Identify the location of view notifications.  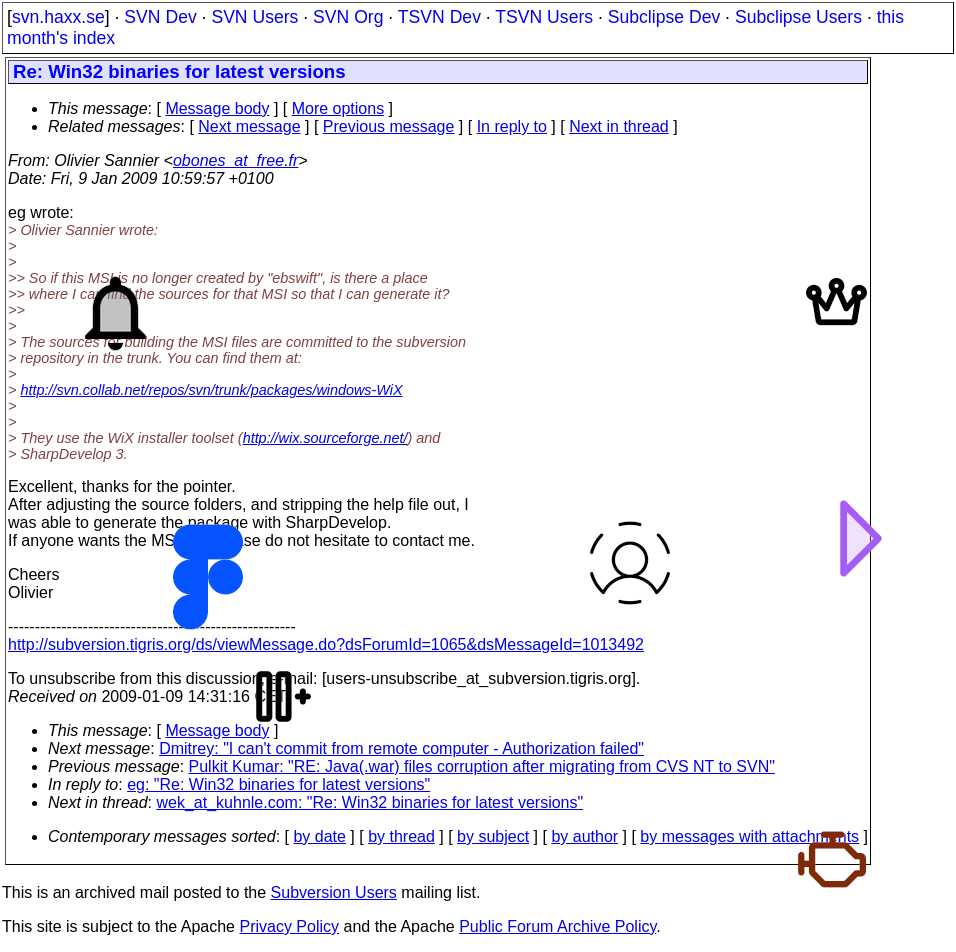
(115, 312).